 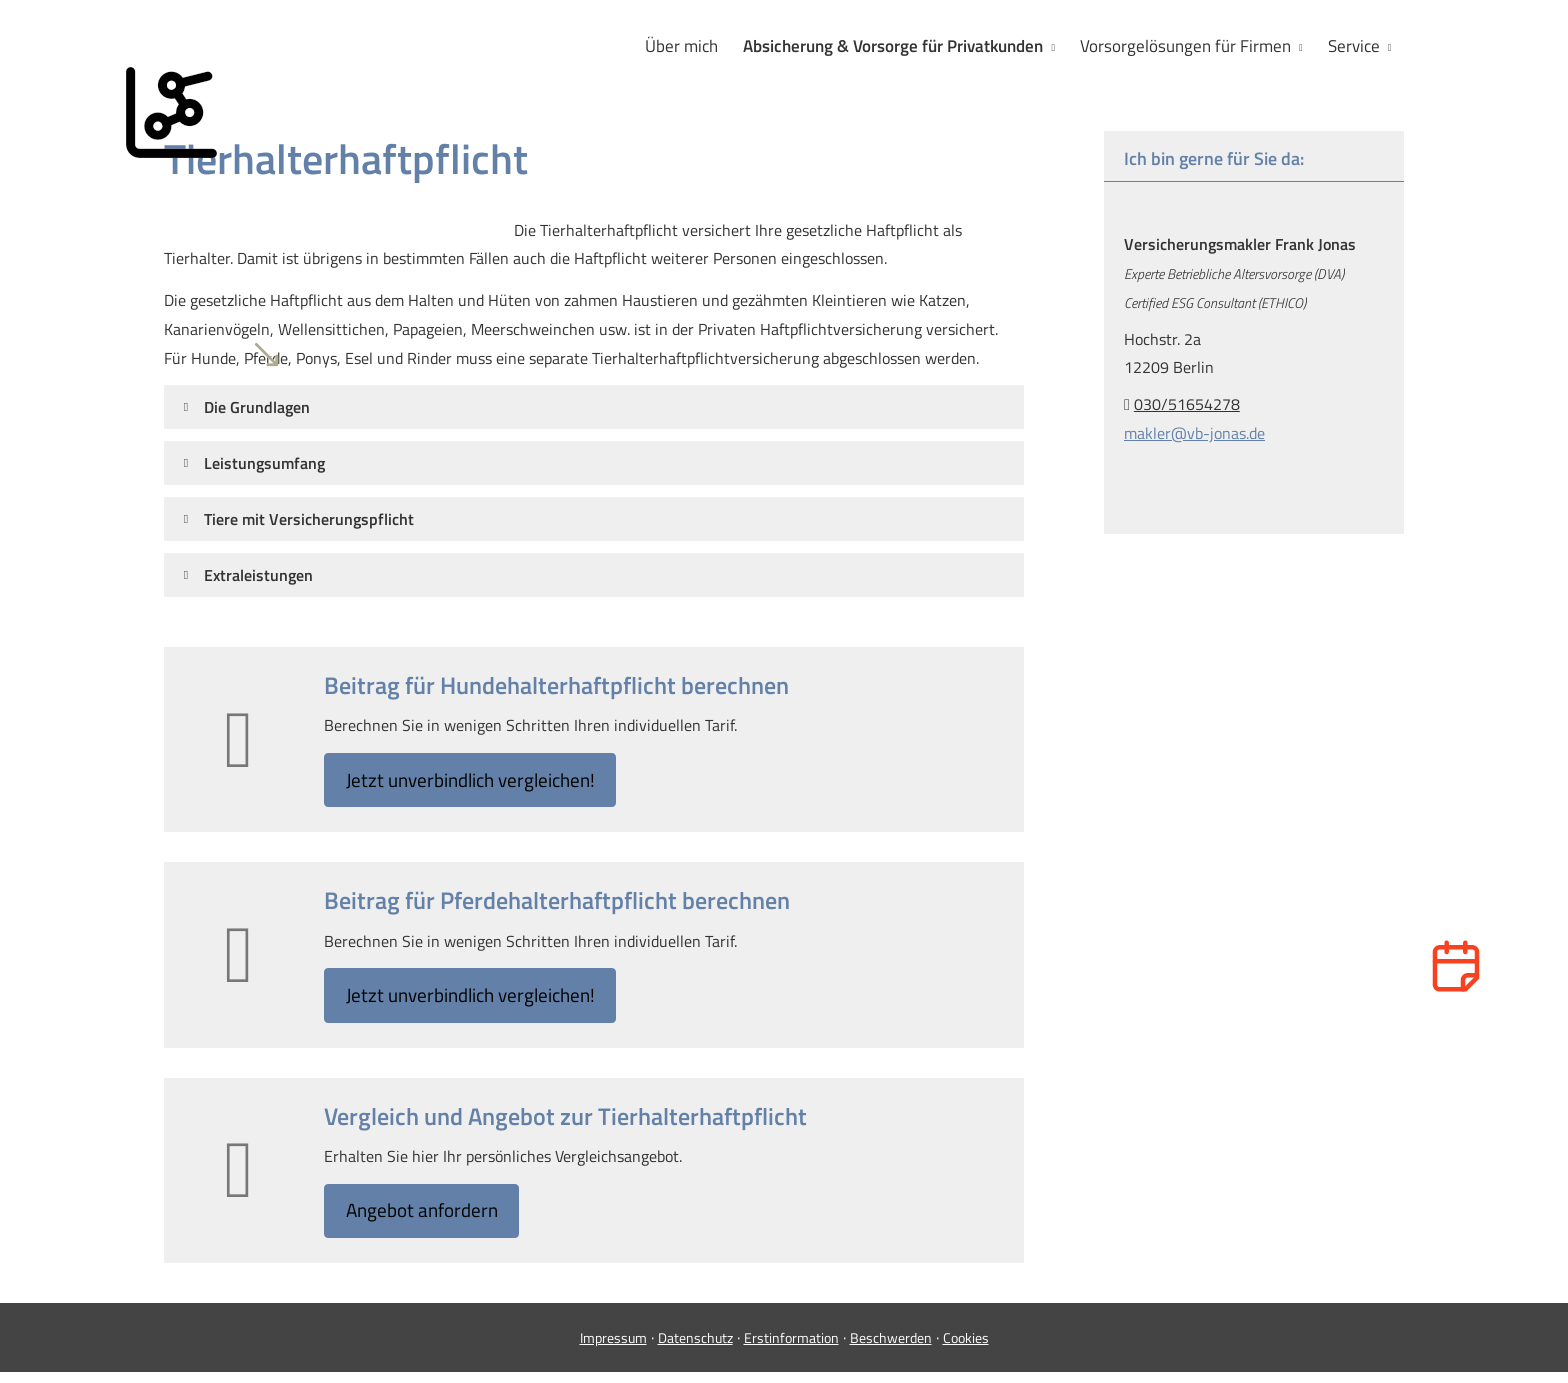 What do you see at coordinates (171, 112) in the screenshot?
I see `view network analytics or graph data` at bounding box center [171, 112].